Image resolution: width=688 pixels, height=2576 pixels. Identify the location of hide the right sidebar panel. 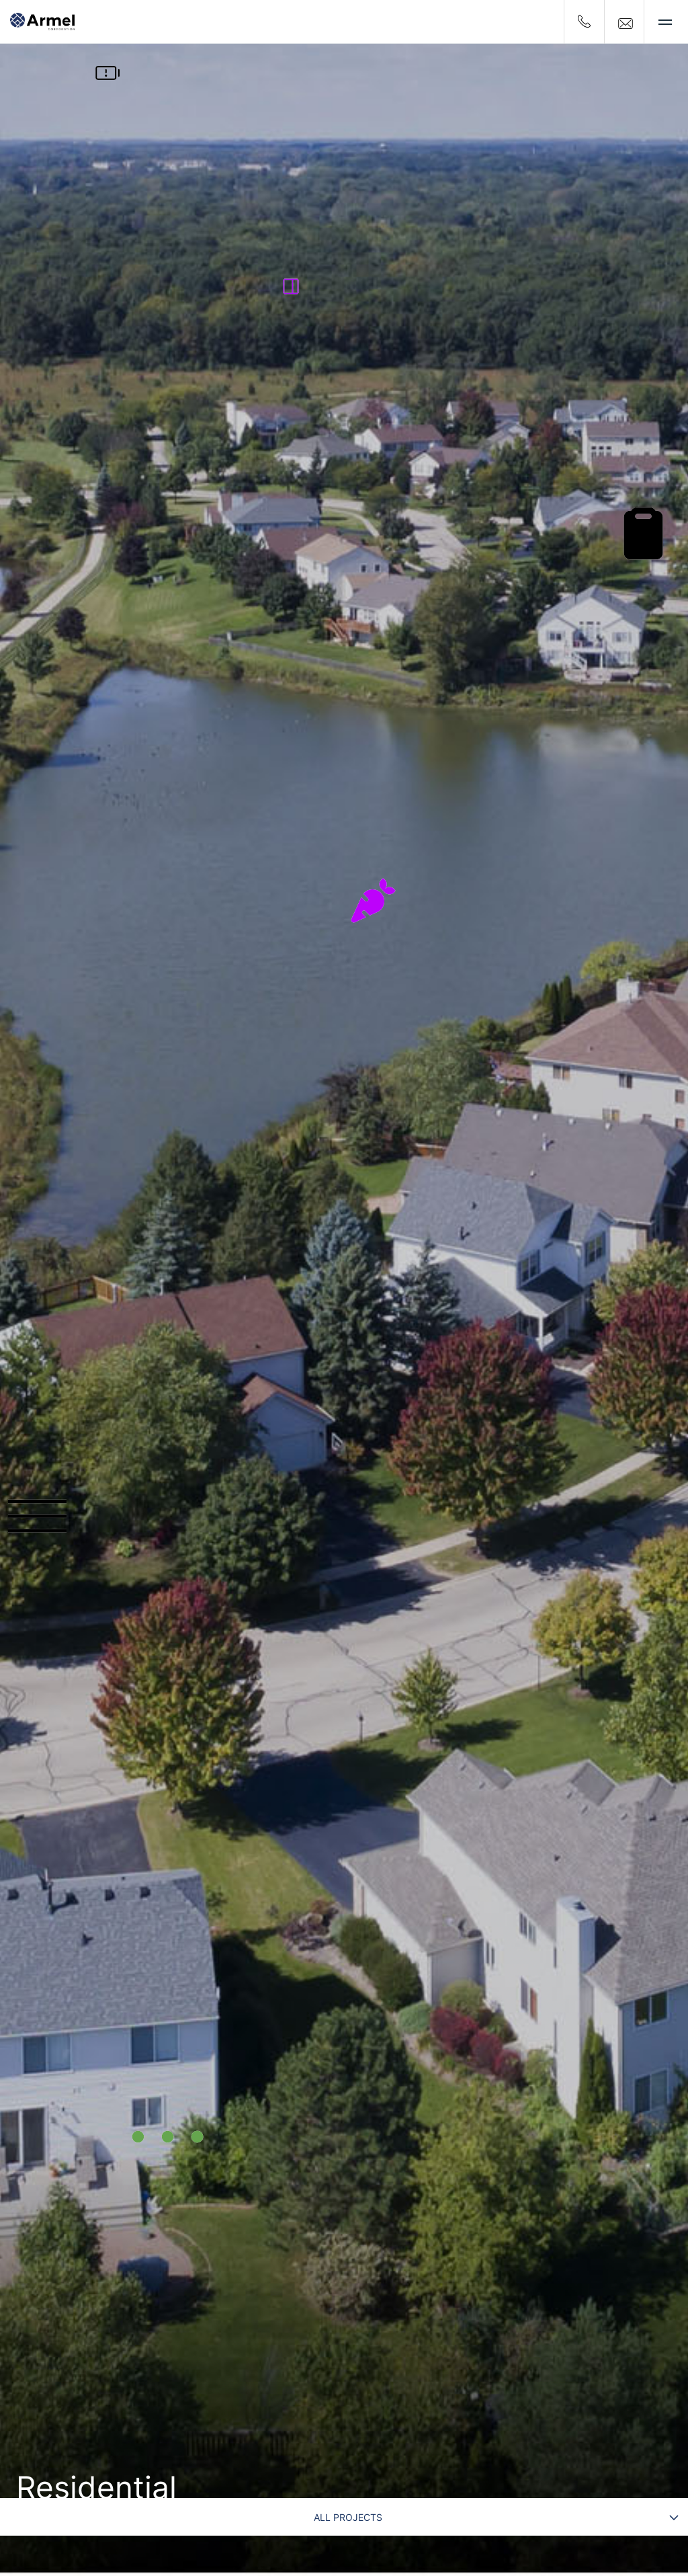
(291, 286).